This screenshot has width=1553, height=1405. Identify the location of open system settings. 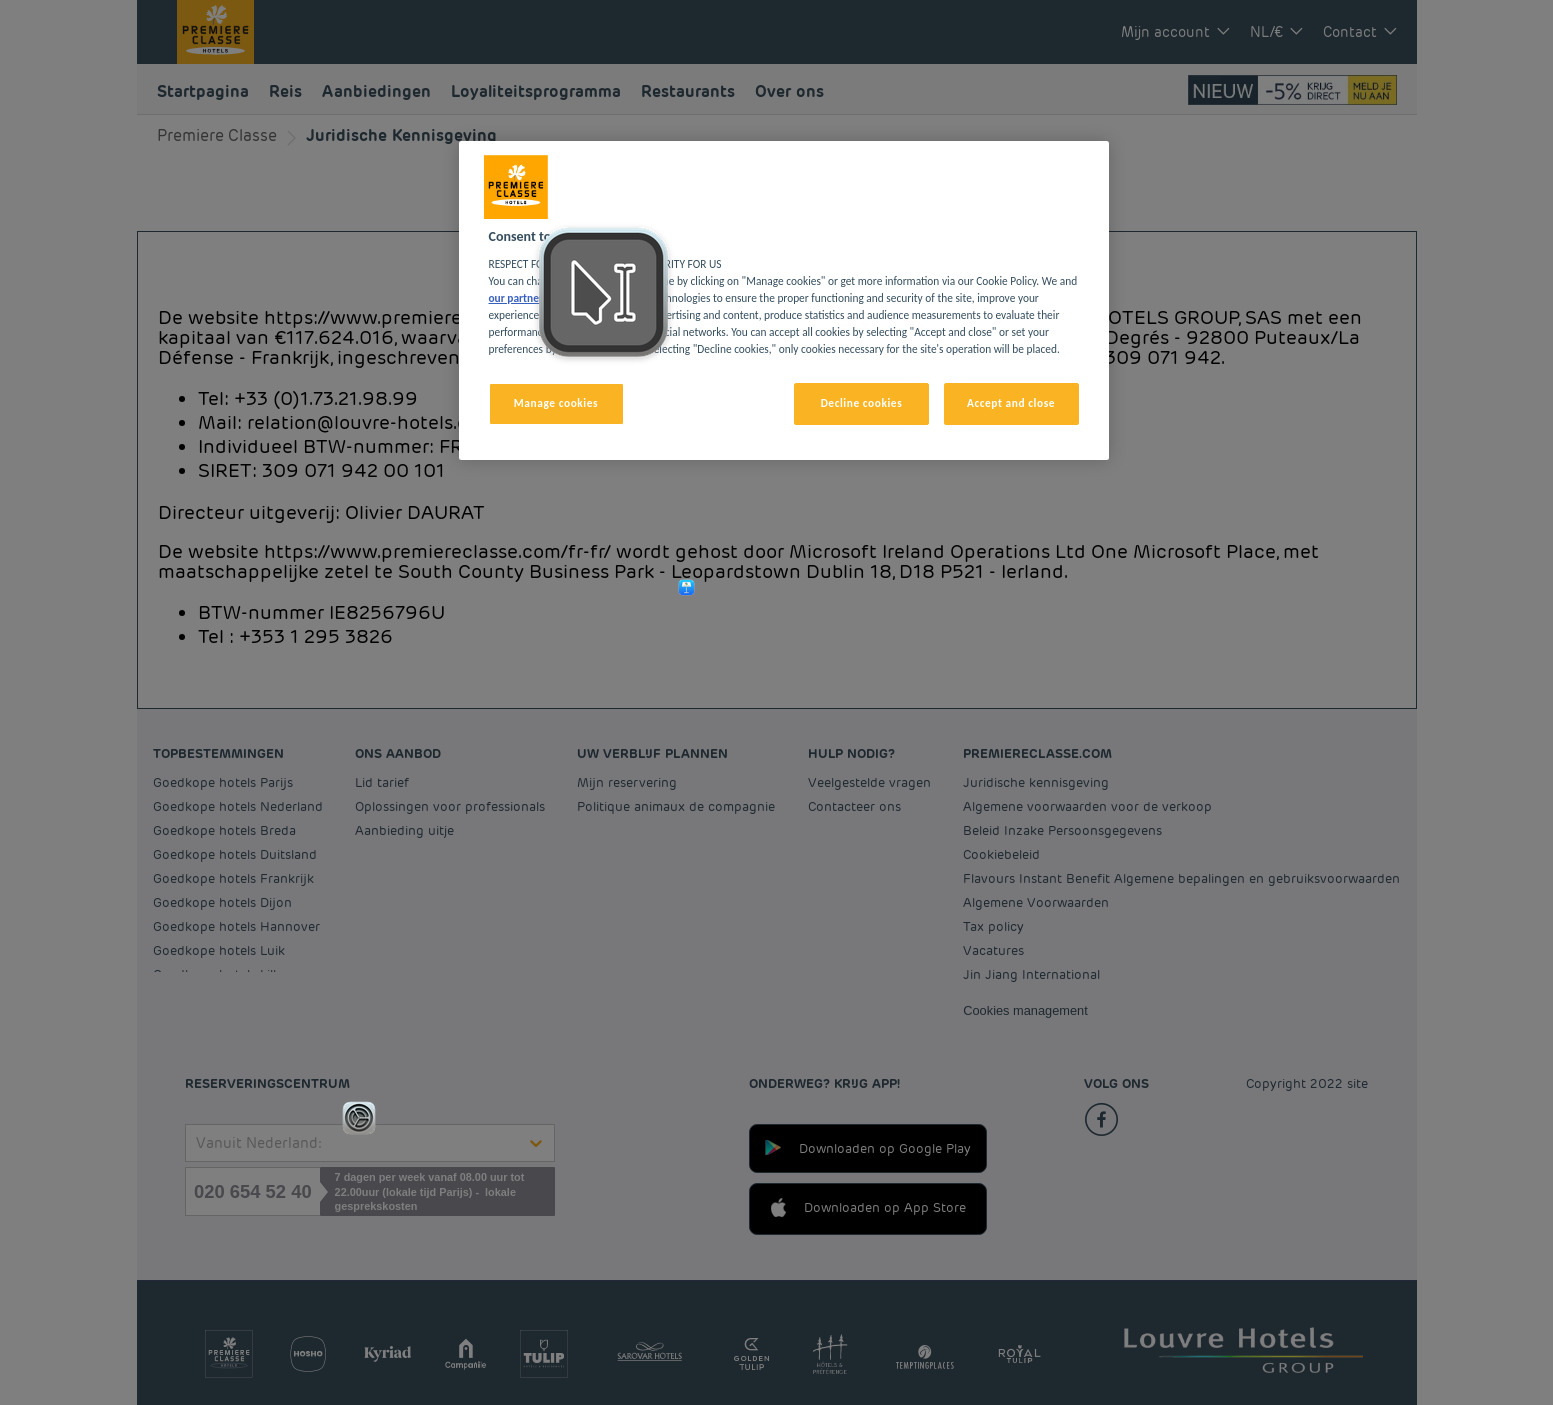
(359, 1118).